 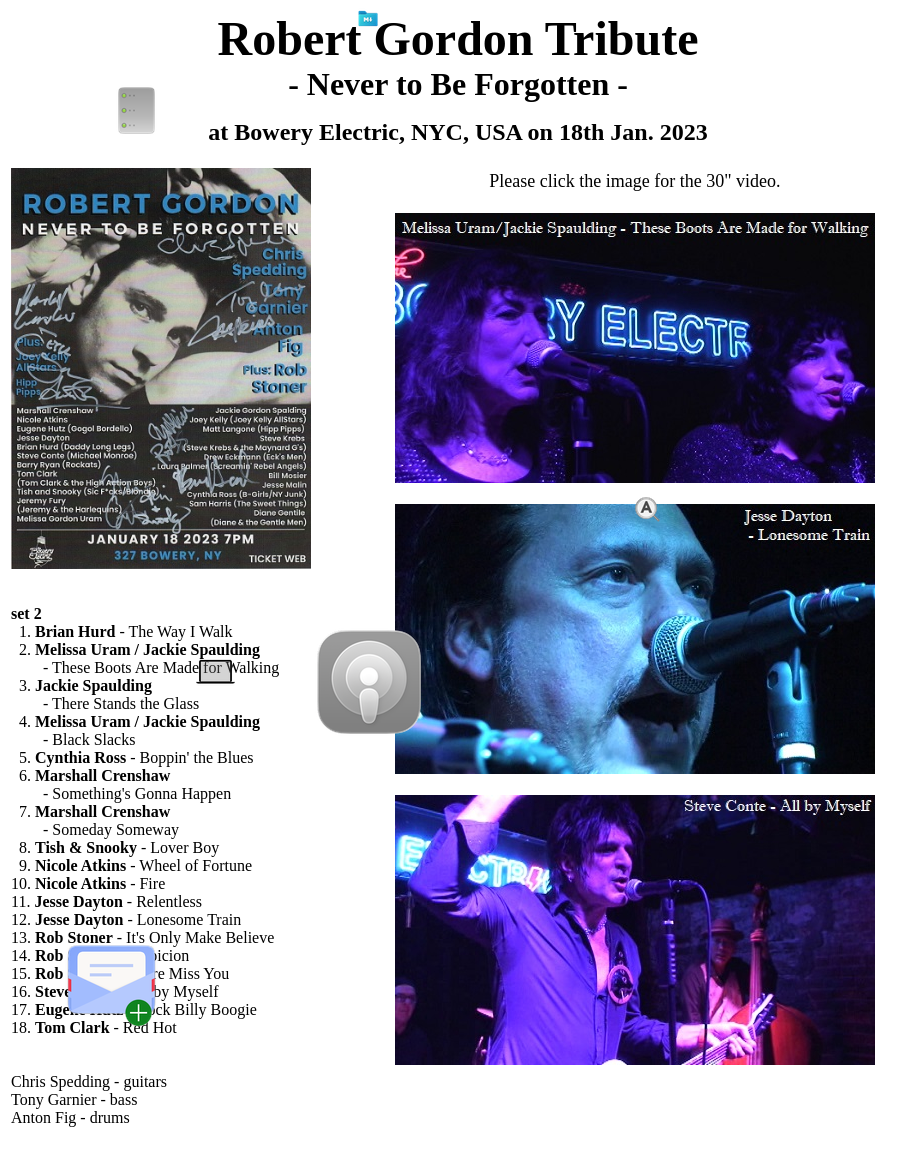 I want to click on open the Podcasts app, so click(x=369, y=682).